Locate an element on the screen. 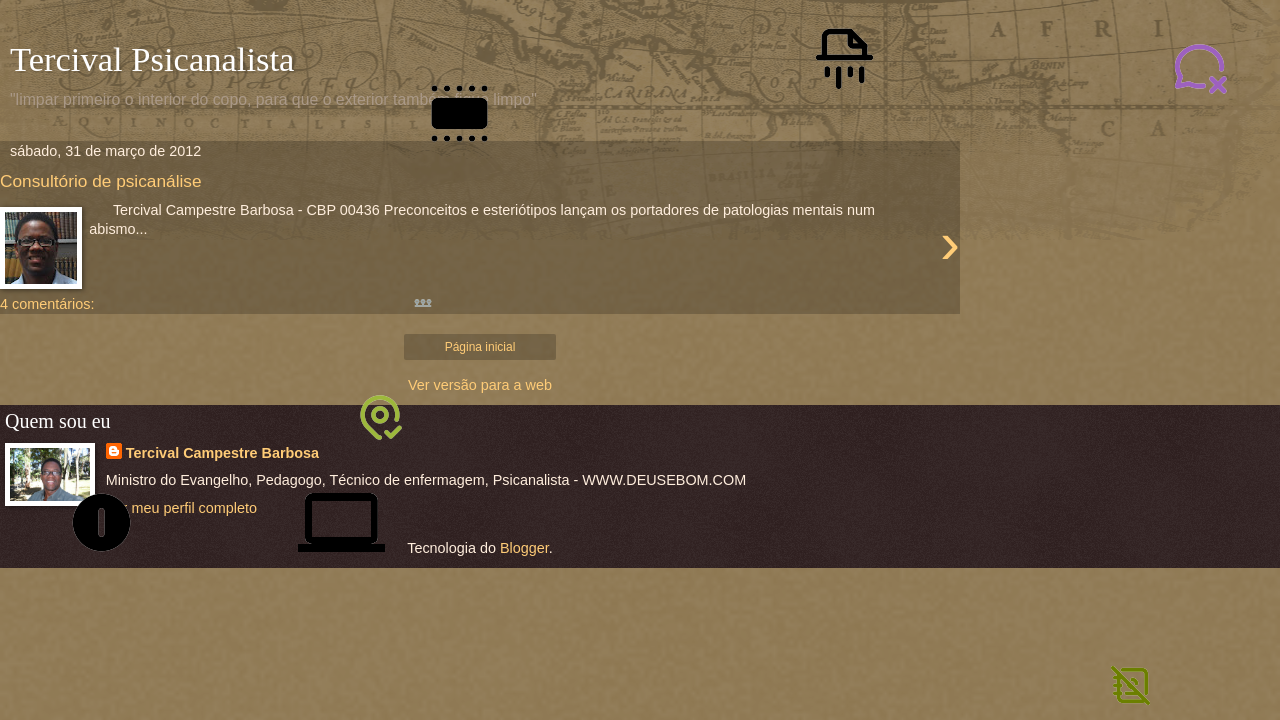 The image size is (1280, 720). delete a conversation or message is located at coordinates (1199, 66).